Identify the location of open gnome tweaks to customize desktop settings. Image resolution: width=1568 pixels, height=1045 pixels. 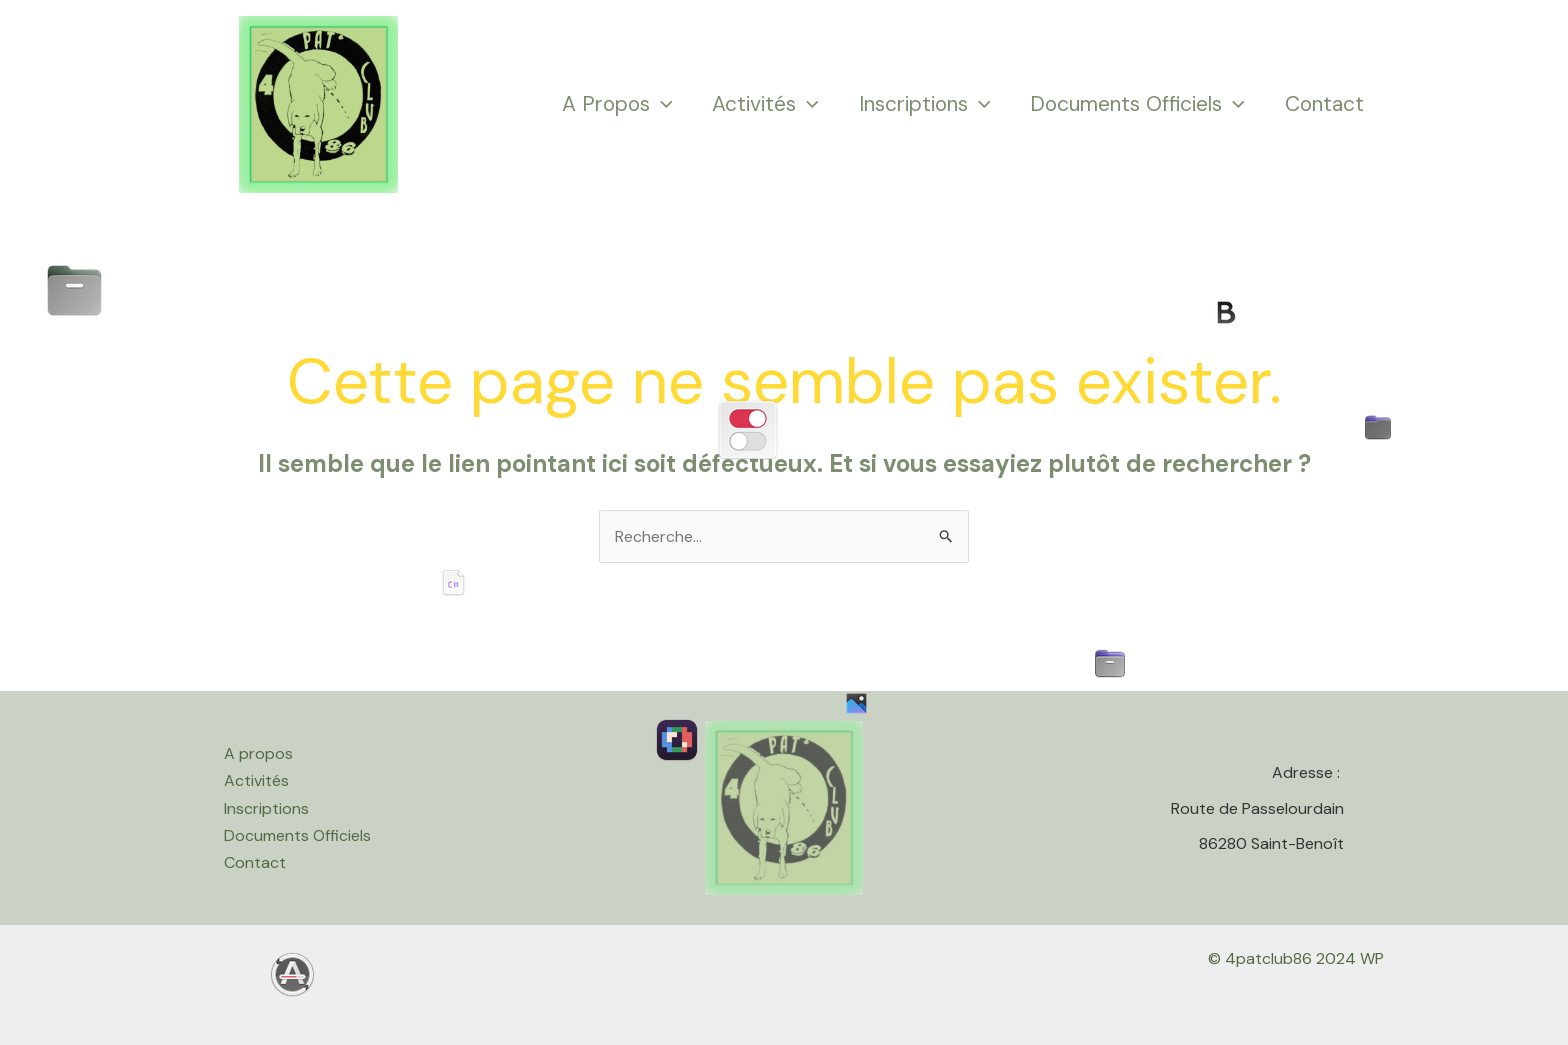
(748, 430).